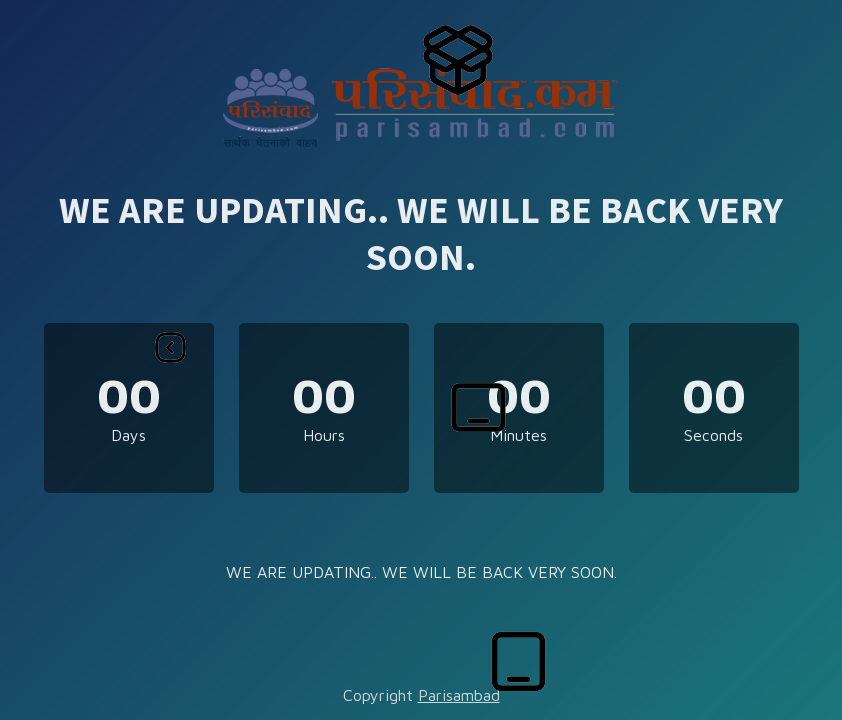  Describe the element at coordinates (170, 347) in the screenshot. I see `go back to the previous screen` at that location.